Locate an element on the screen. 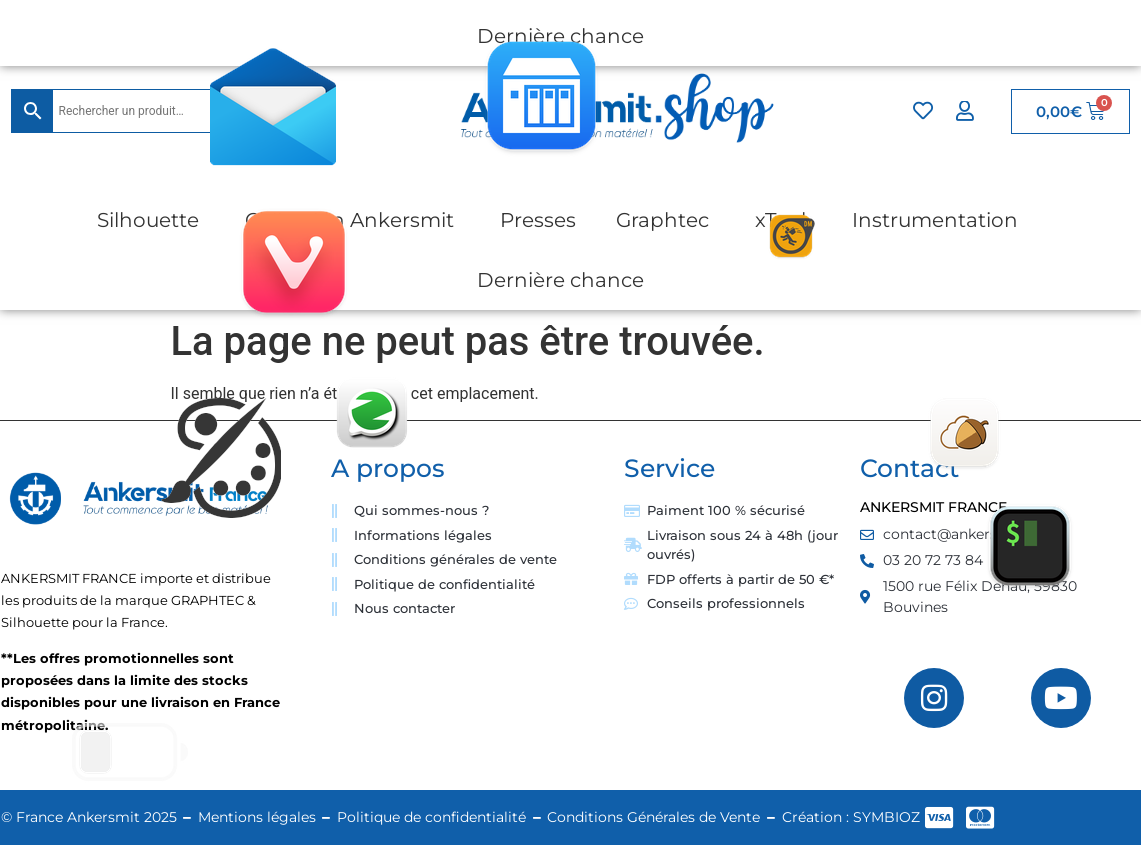  open synology nas management app is located at coordinates (541, 95).